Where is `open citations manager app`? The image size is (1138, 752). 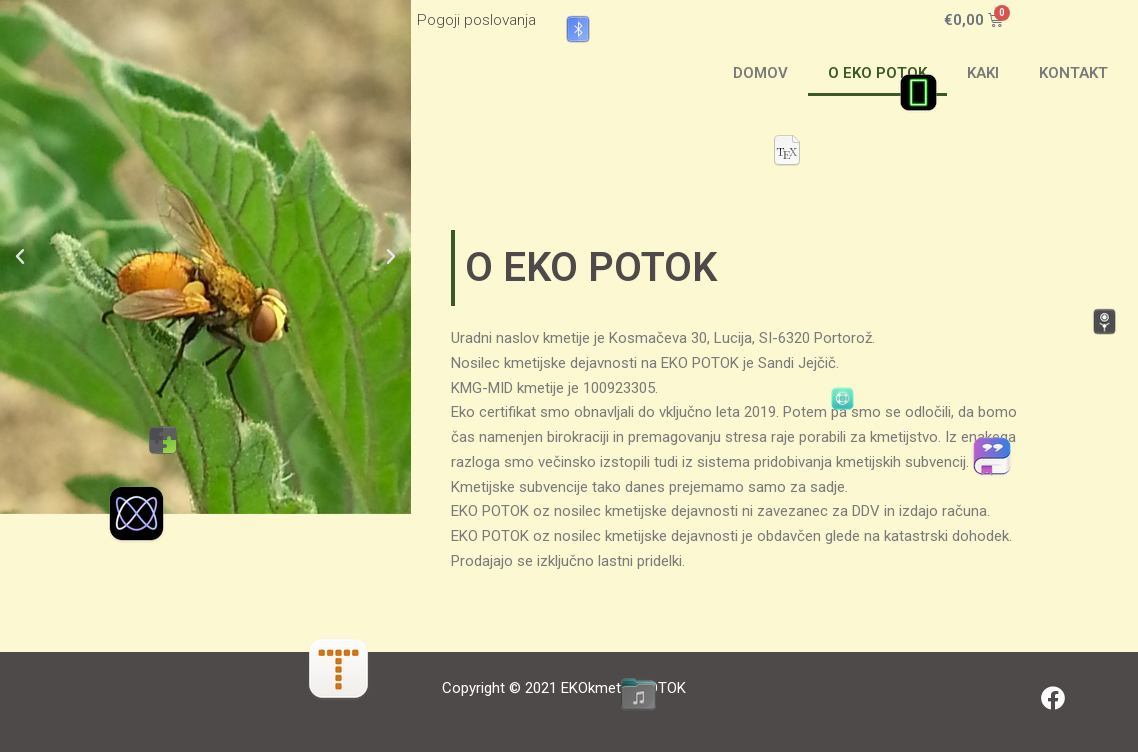 open citations manager app is located at coordinates (992, 456).